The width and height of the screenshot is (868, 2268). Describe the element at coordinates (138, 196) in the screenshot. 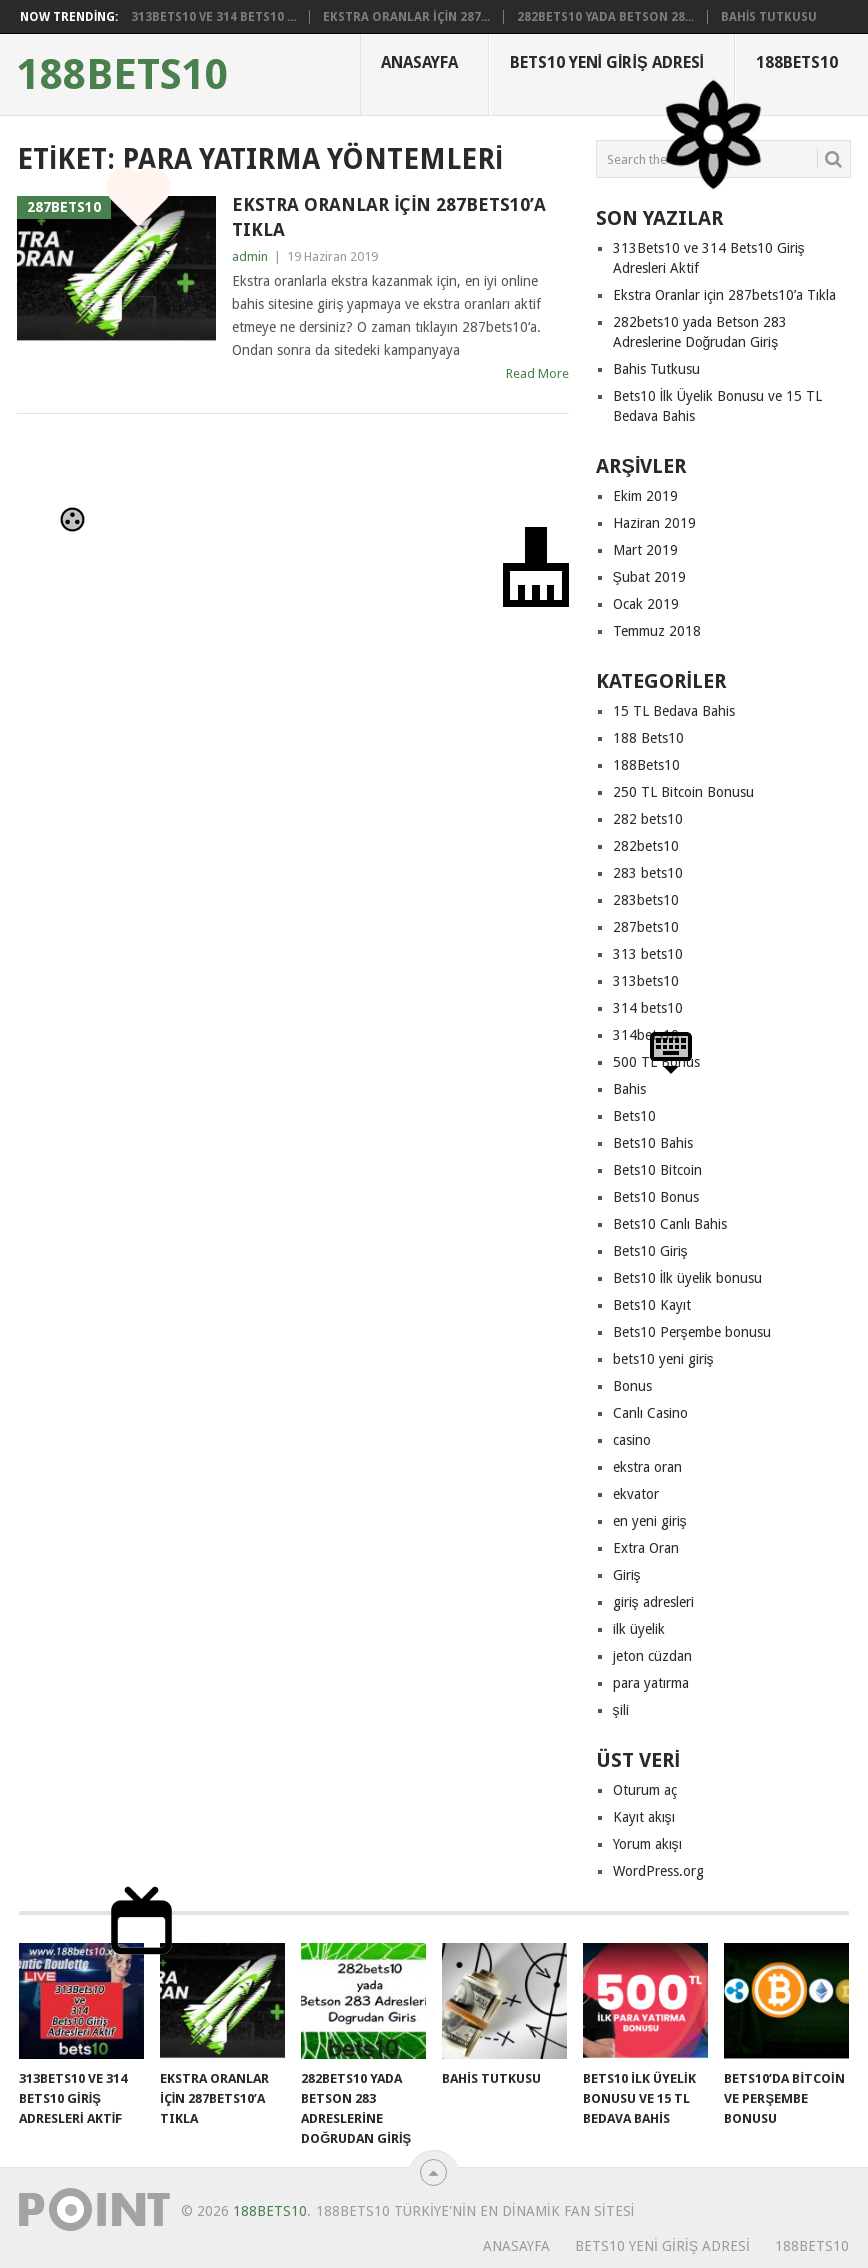

I see `add to favorites` at that location.